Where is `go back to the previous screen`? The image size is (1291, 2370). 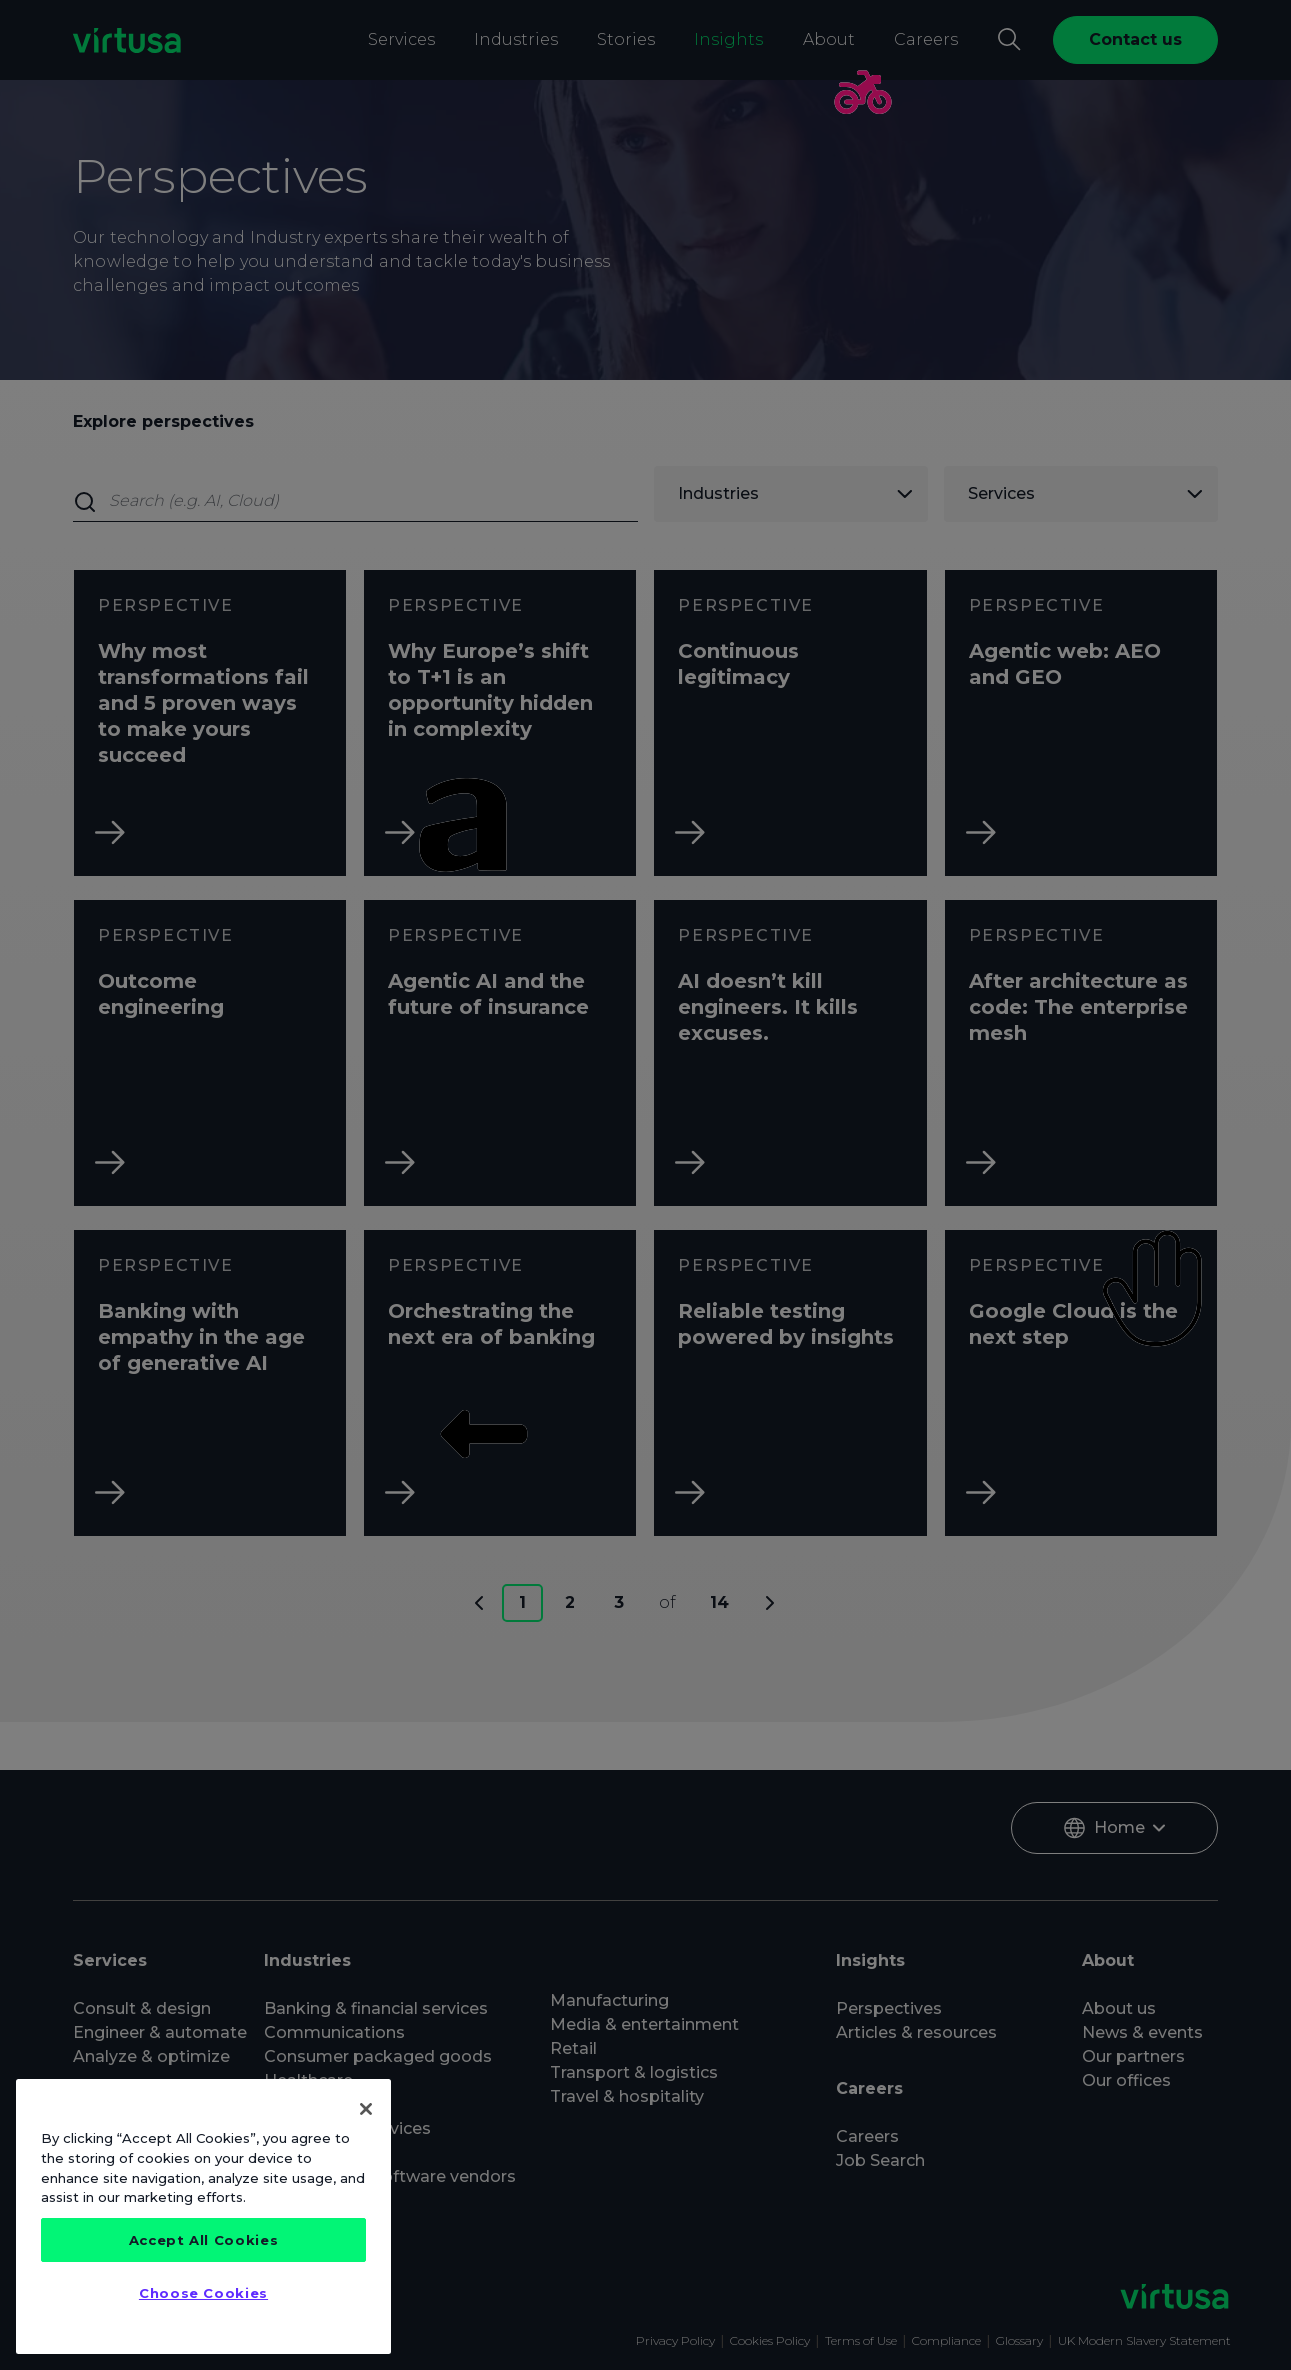
go back to the previous screen is located at coordinates (484, 1434).